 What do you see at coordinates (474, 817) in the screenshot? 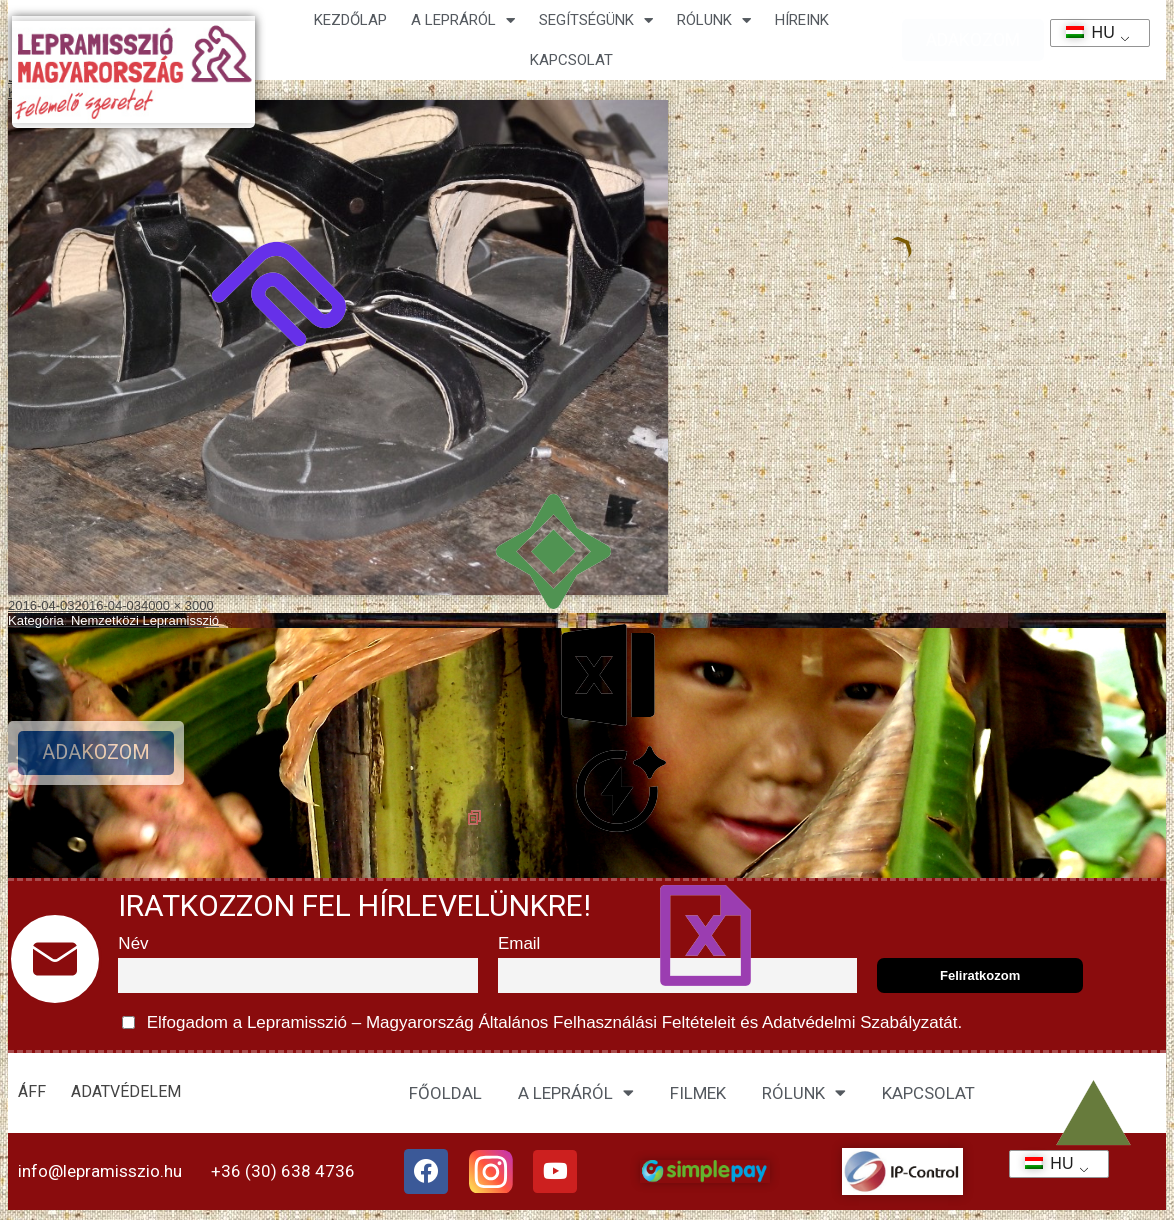
I see `copy file to clipboard` at bounding box center [474, 817].